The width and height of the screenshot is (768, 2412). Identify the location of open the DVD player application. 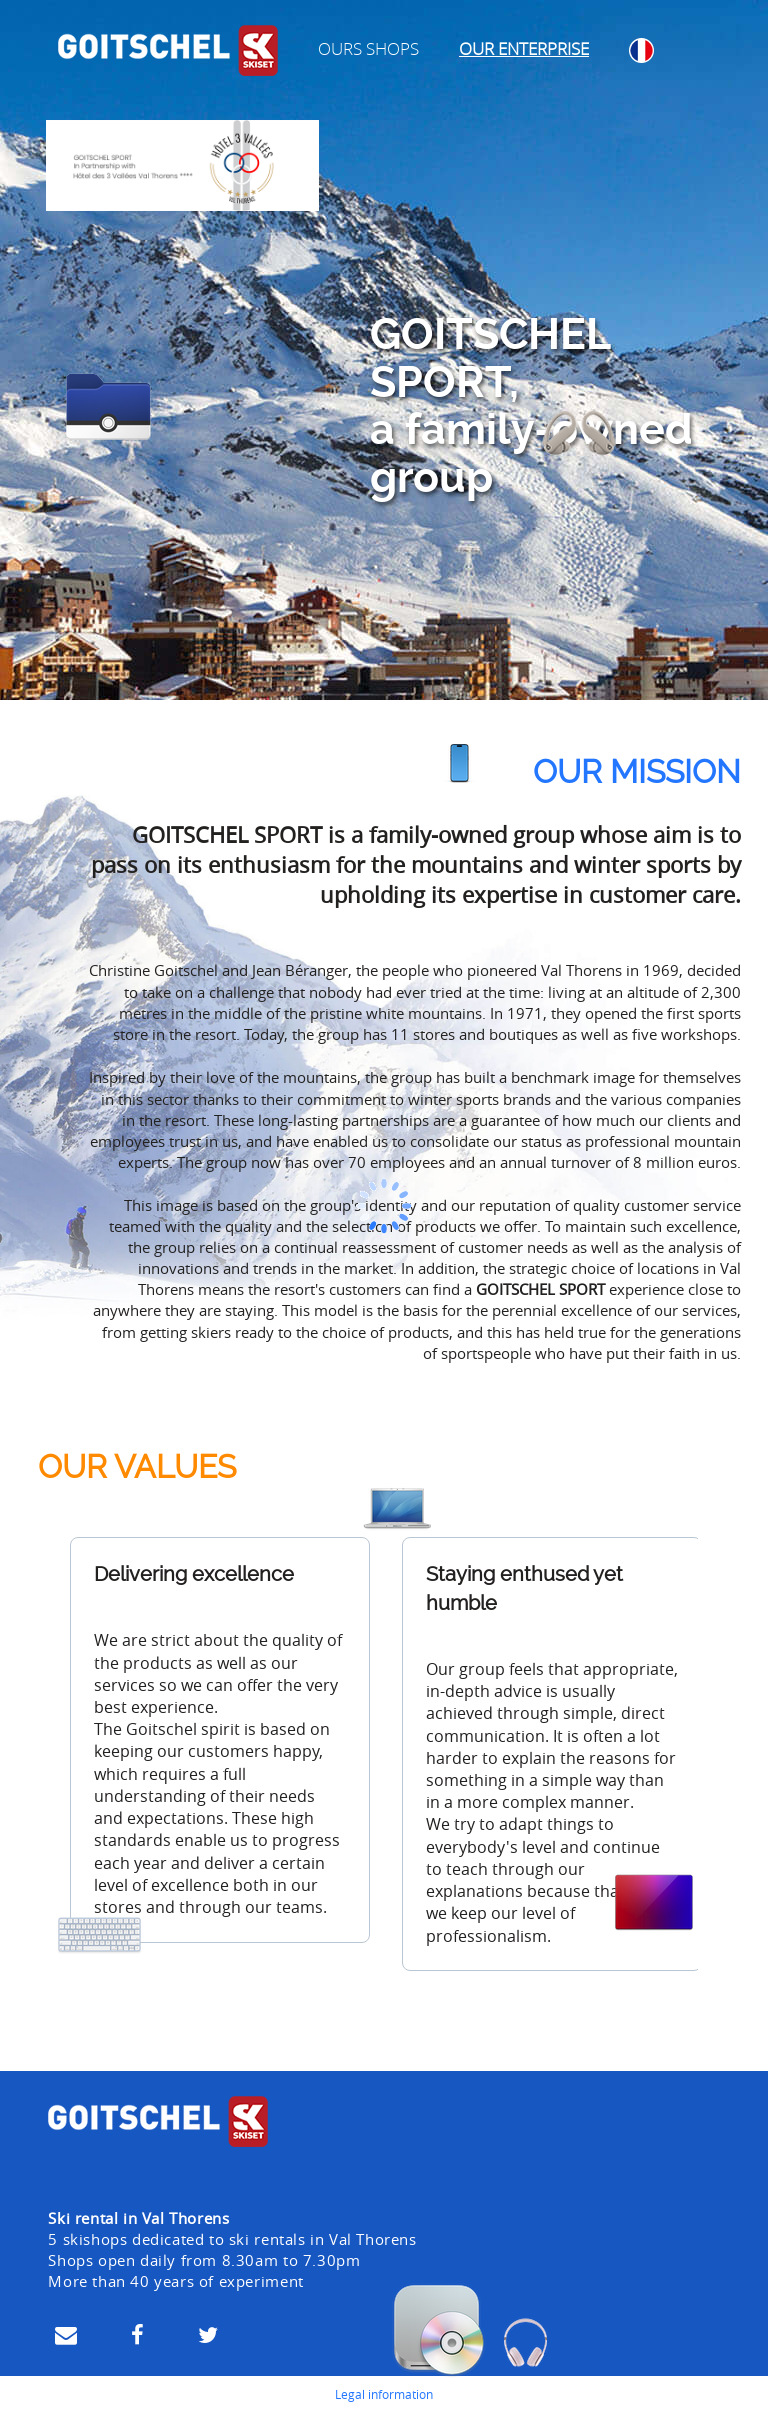
(436, 2327).